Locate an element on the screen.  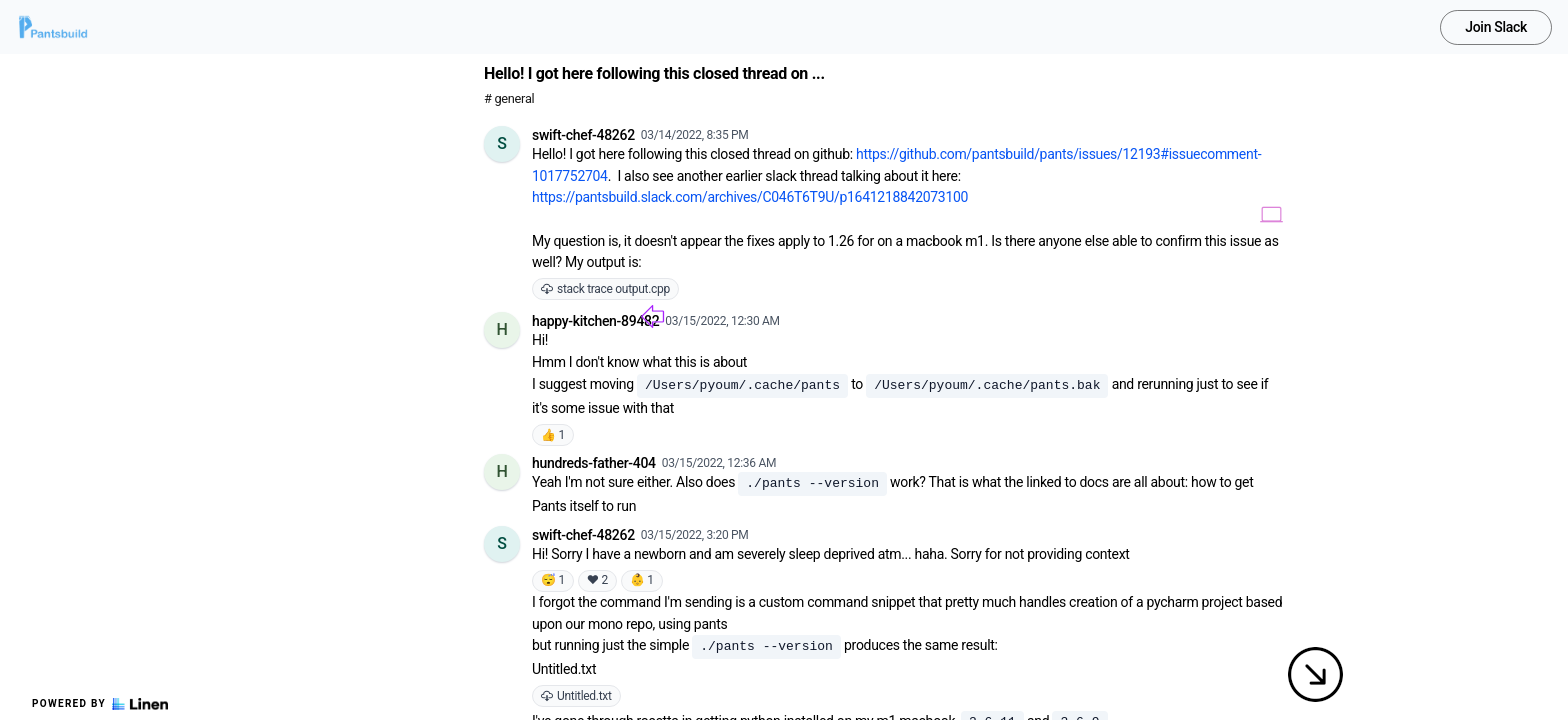
switch to desktop view is located at coordinates (1271, 214).